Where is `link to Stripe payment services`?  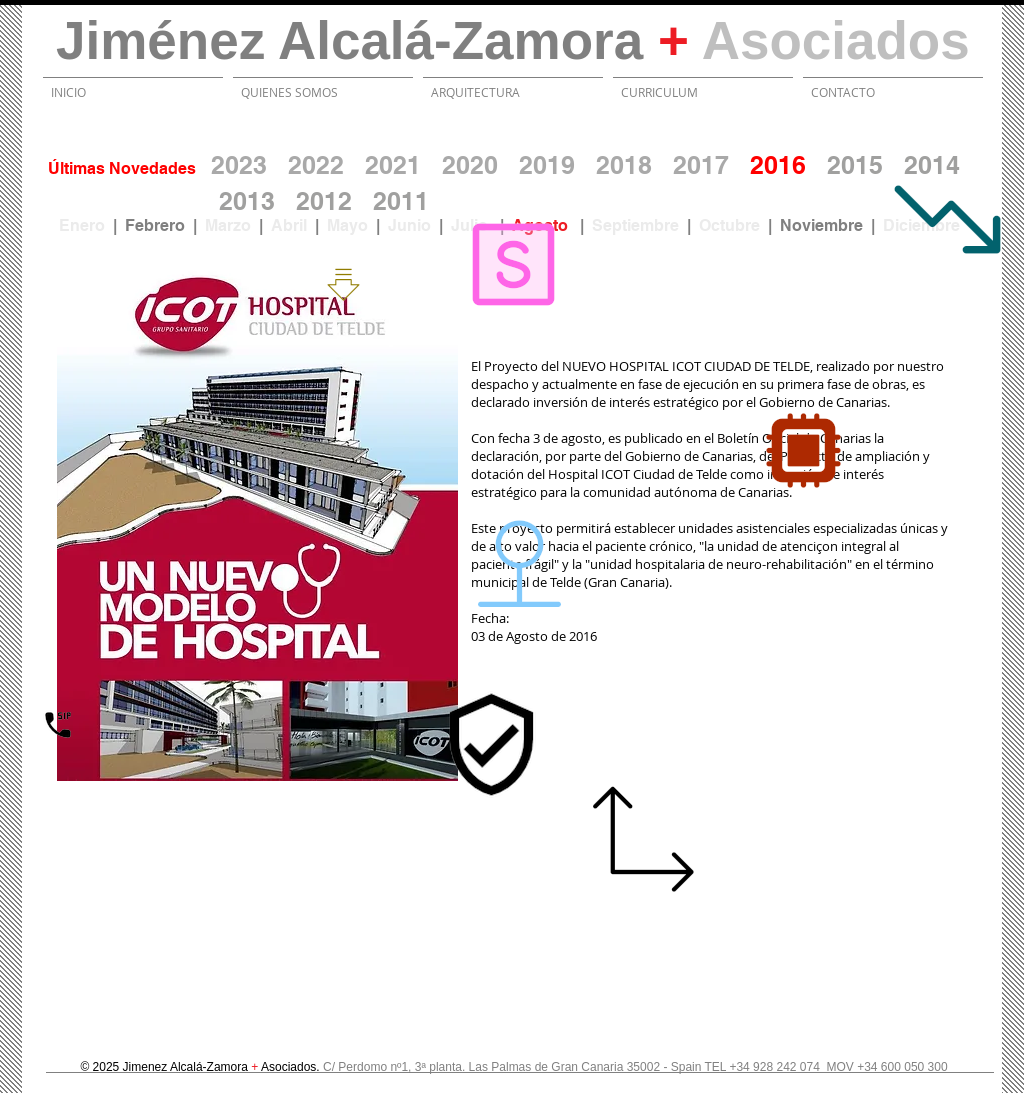 link to Stripe payment services is located at coordinates (513, 264).